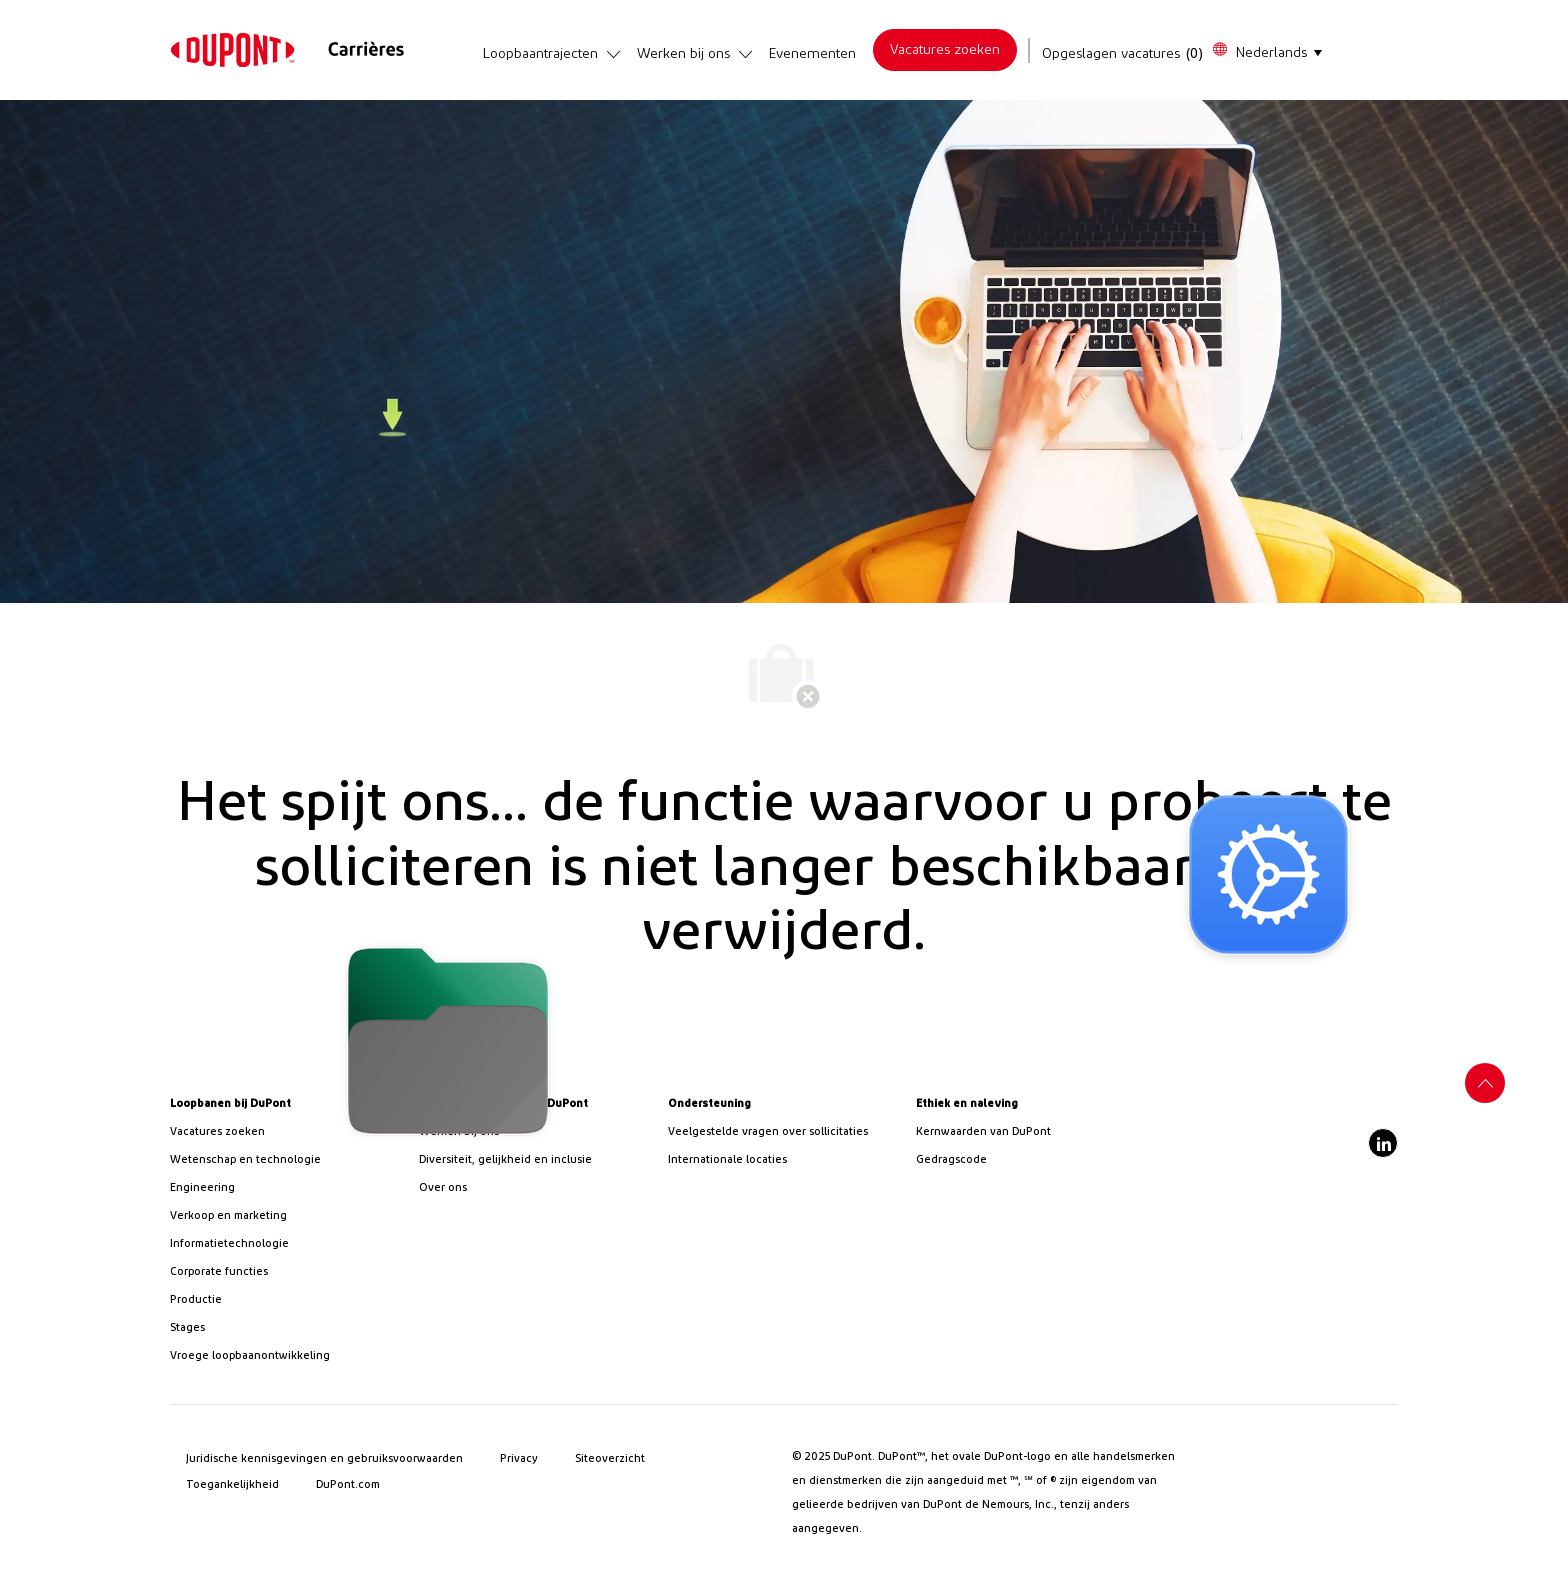 The width and height of the screenshot is (1568, 1581). I want to click on save file to disk, so click(392, 415).